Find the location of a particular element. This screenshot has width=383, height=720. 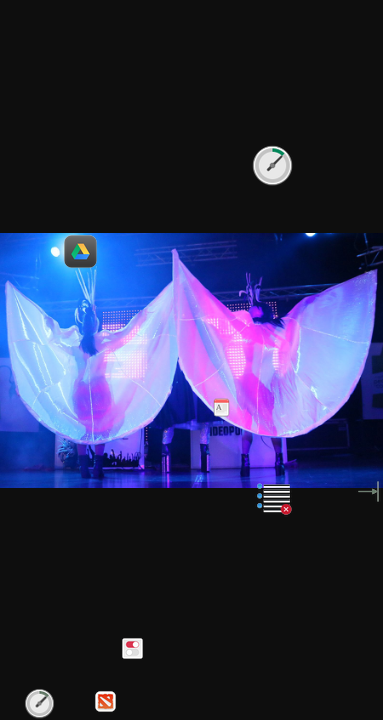

remove an item from the list is located at coordinates (273, 497).